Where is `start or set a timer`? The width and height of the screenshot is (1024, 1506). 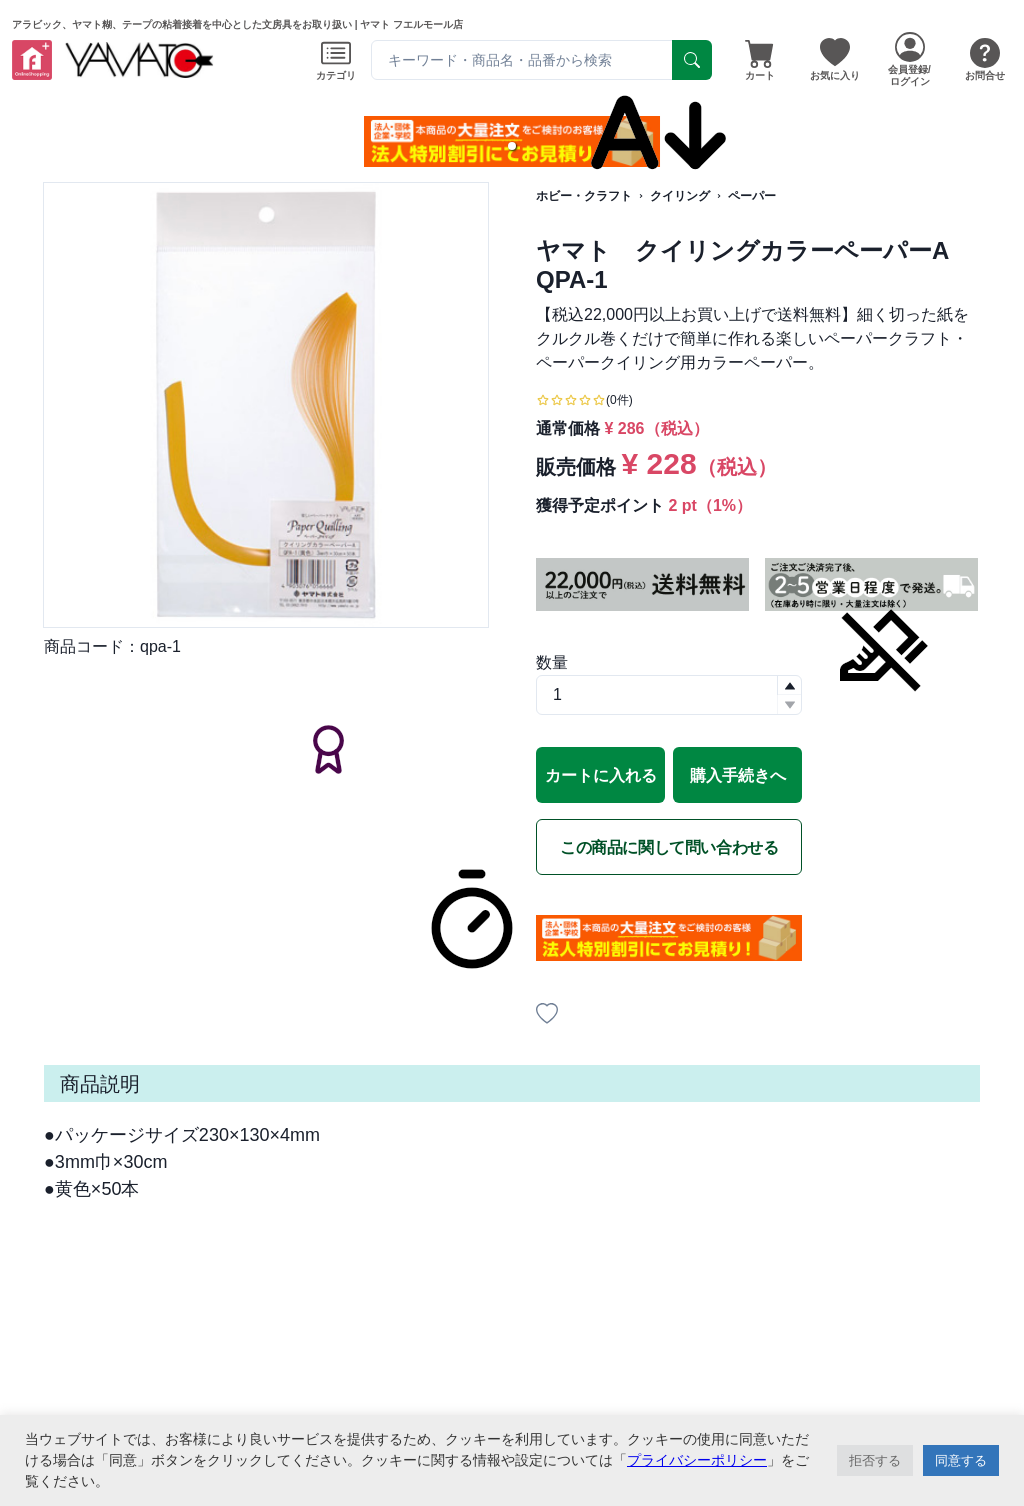 start or set a timer is located at coordinates (472, 919).